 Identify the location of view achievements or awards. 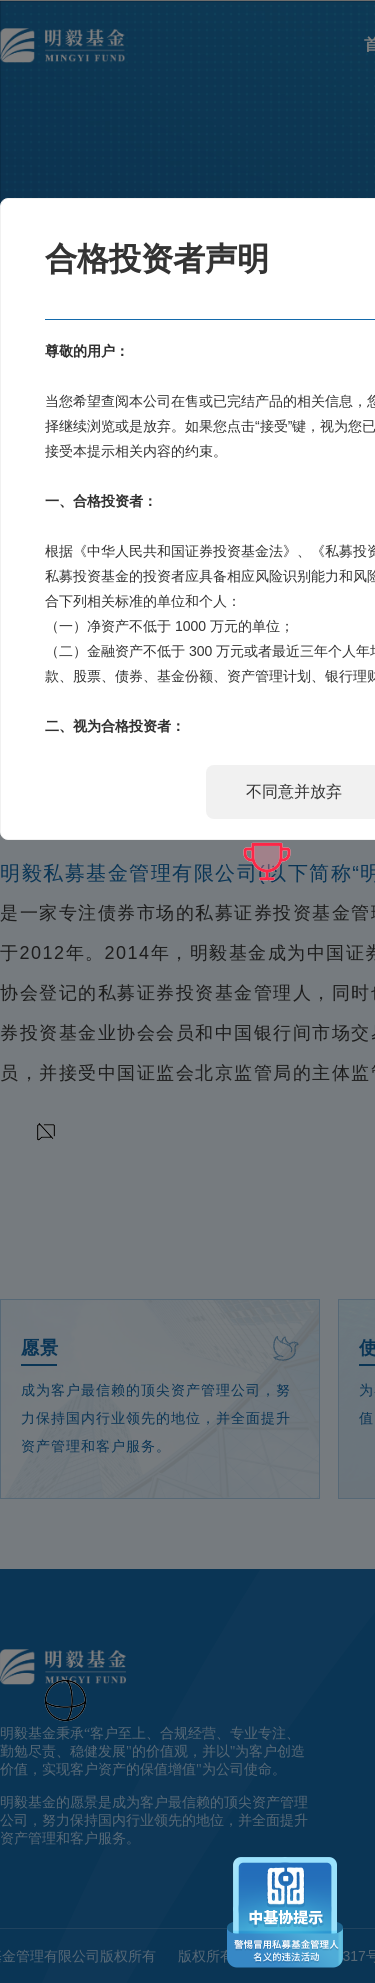
(267, 860).